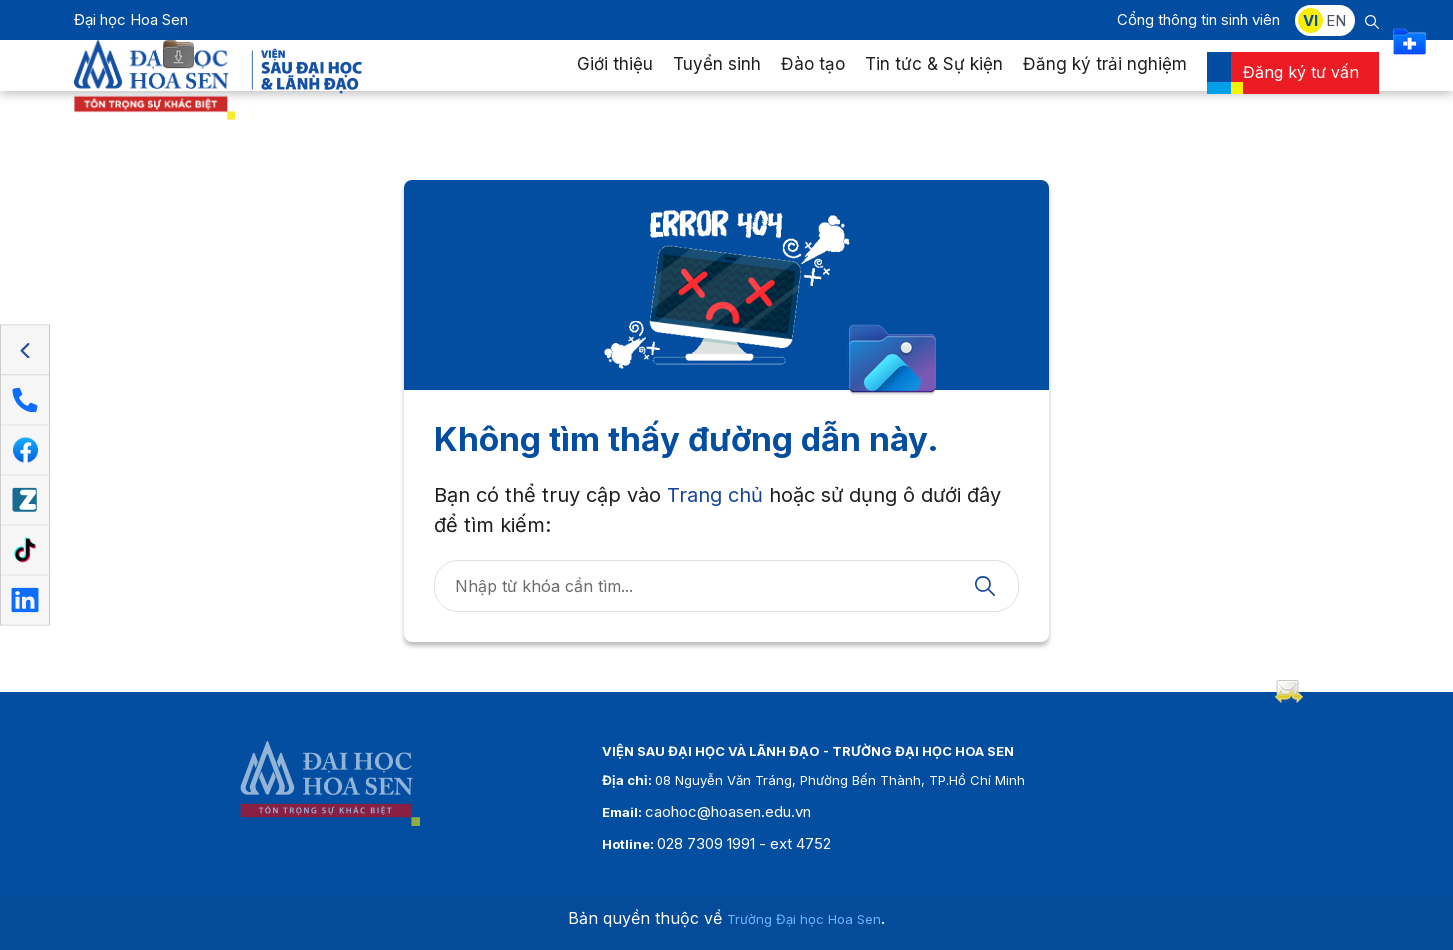  What do you see at coordinates (892, 361) in the screenshot?
I see `open pictures folder` at bounding box center [892, 361].